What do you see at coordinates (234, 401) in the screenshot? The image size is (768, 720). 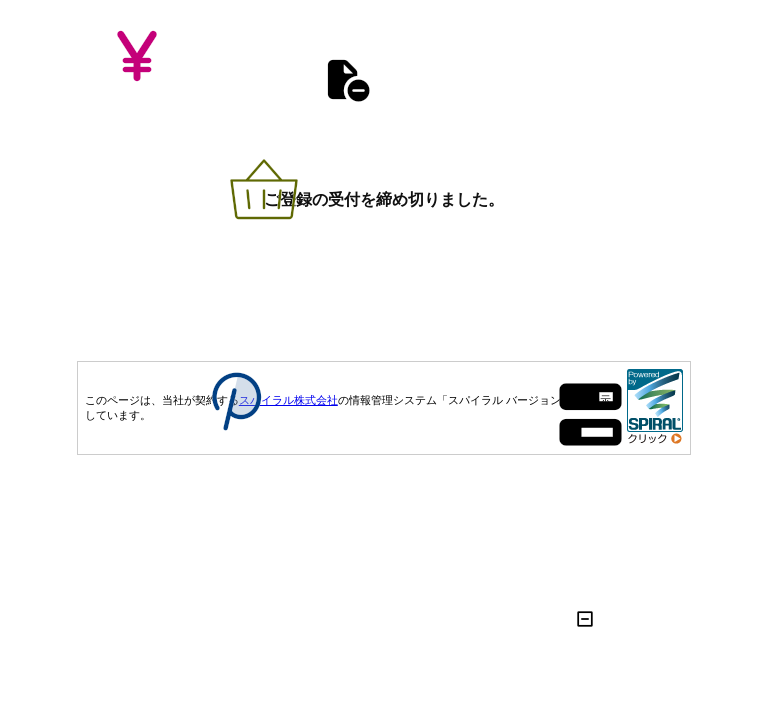 I see `open Pinterest app` at bounding box center [234, 401].